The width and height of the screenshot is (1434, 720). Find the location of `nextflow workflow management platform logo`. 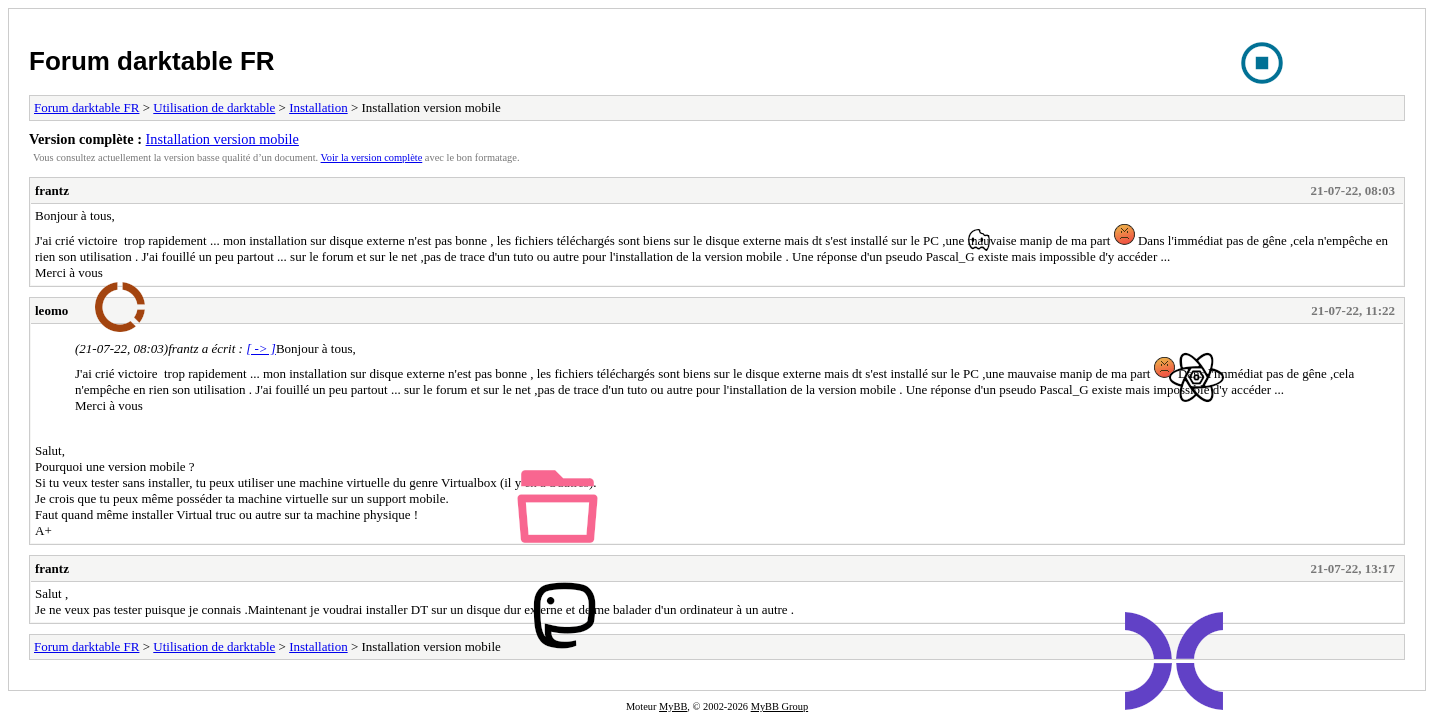

nextflow workflow management platform logo is located at coordinates (1174, 661).